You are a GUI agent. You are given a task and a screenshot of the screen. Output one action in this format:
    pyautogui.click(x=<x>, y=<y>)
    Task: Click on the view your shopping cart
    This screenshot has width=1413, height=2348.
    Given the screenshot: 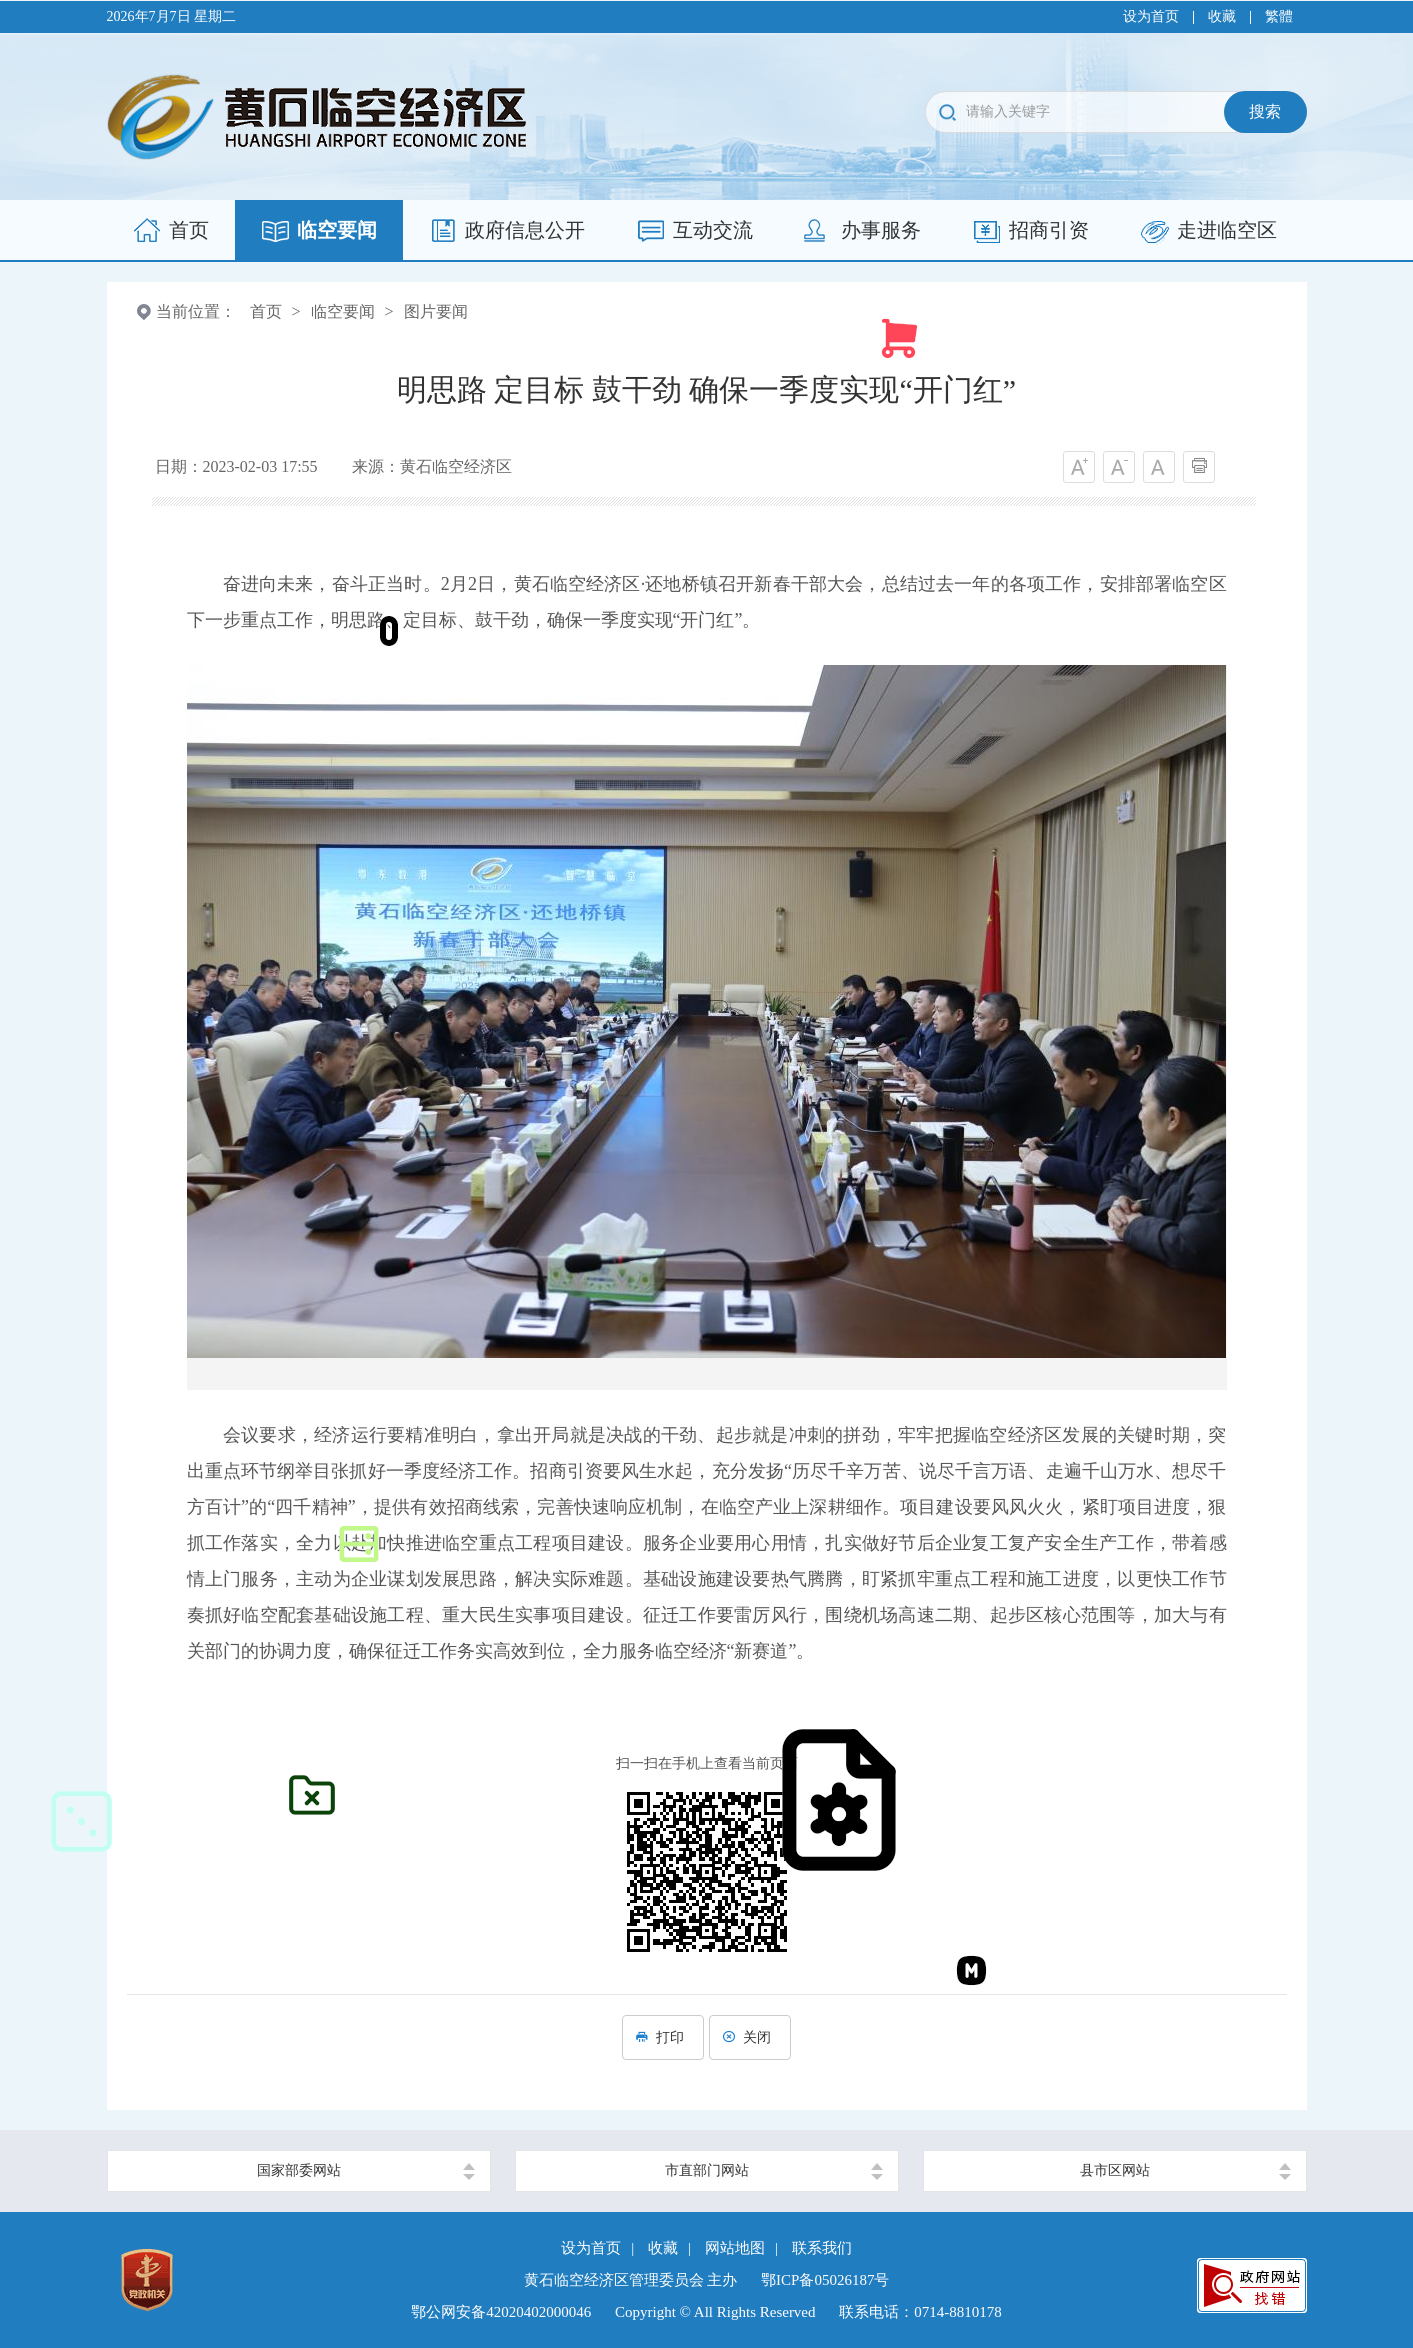 What is the action you would take?
    pyautogui.click(x=899, y=338)
    